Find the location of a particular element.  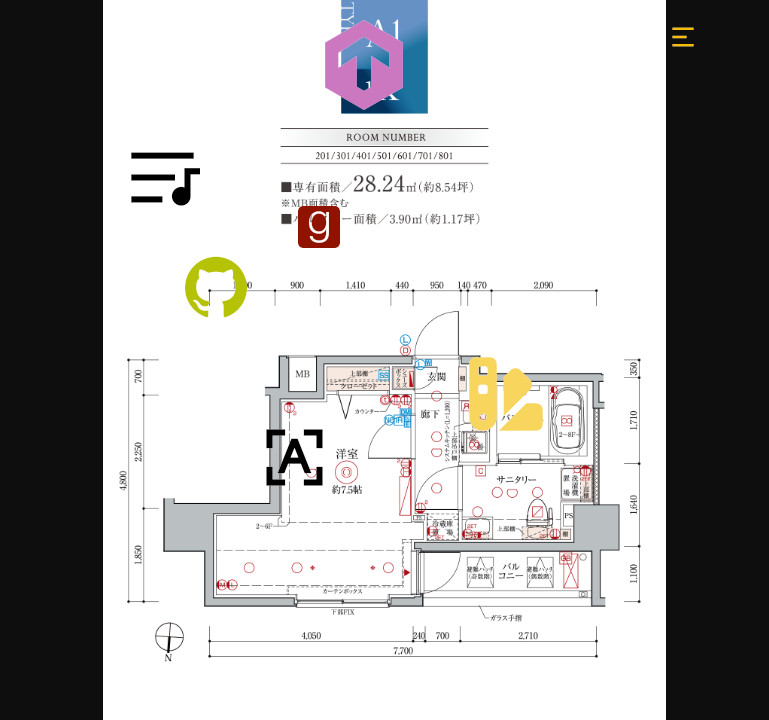

open the goodreads app is located at coordinates (319, 227).